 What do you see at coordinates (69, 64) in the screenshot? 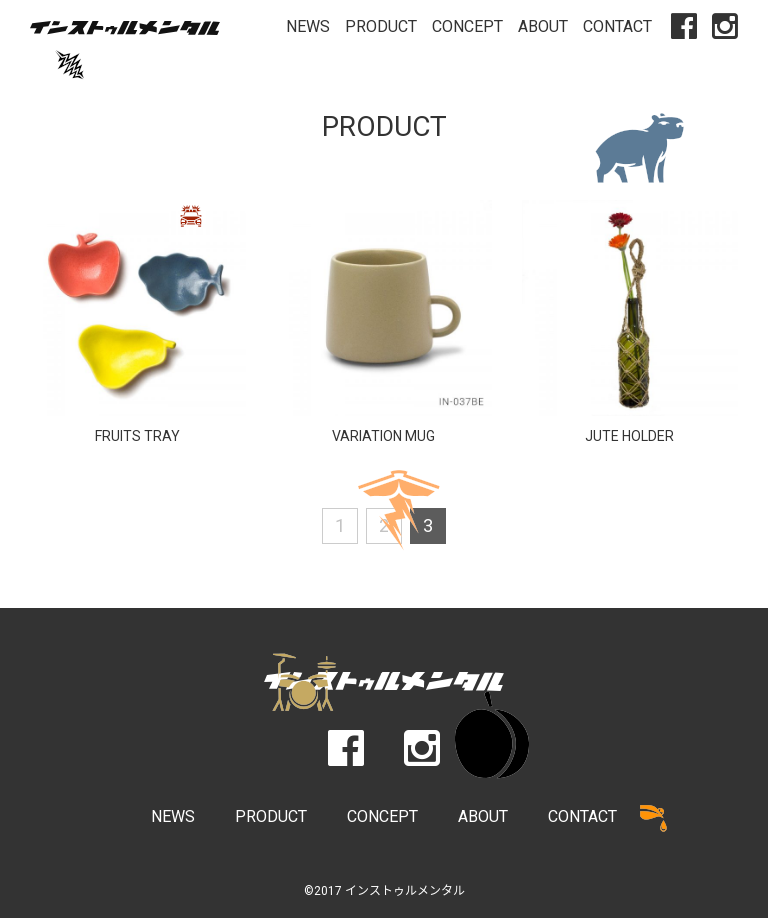
I see `indicates electrical frequency or power level` at bounding box center [69, 64].